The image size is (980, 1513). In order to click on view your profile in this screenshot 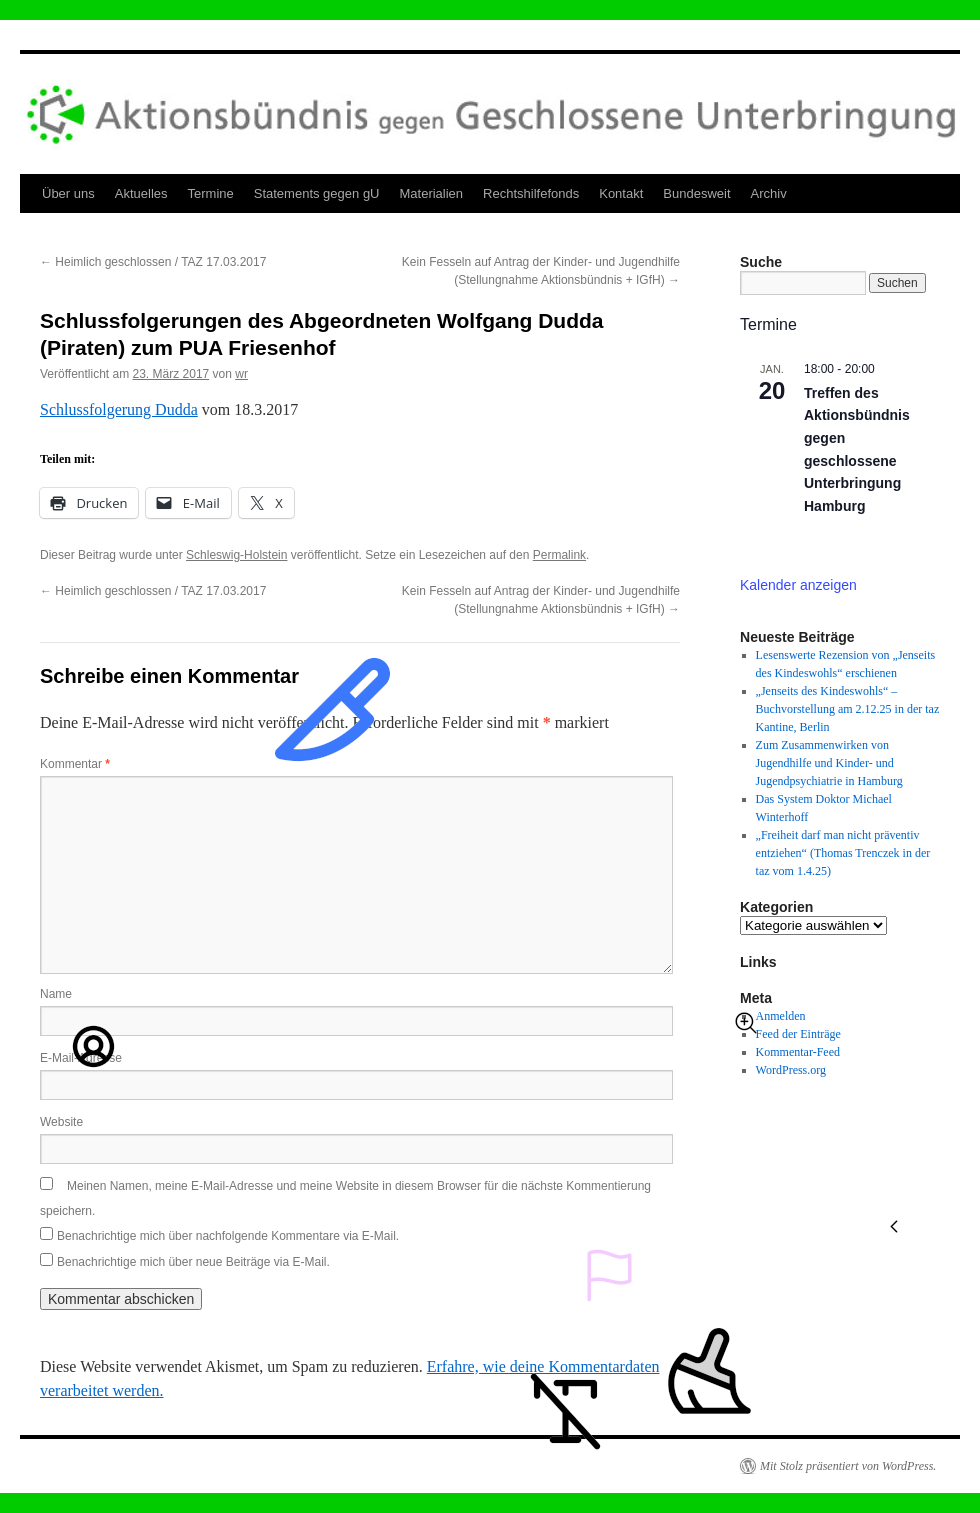, I will do `click(93, 1046)`.